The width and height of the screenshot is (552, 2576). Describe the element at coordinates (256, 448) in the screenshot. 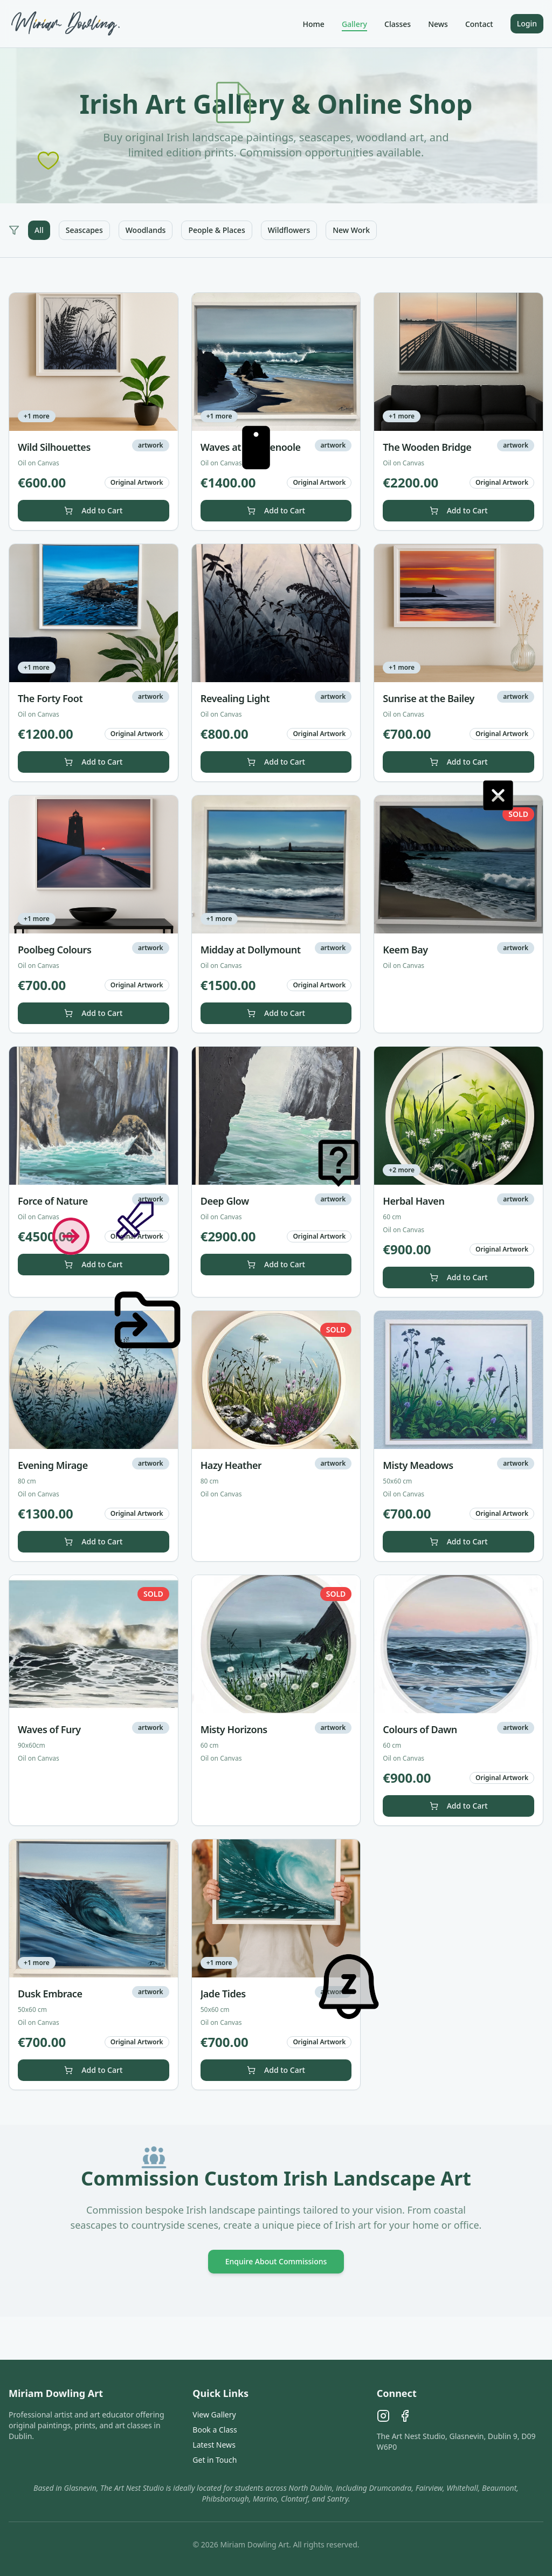

I see `access device camera from mobile` at that location.